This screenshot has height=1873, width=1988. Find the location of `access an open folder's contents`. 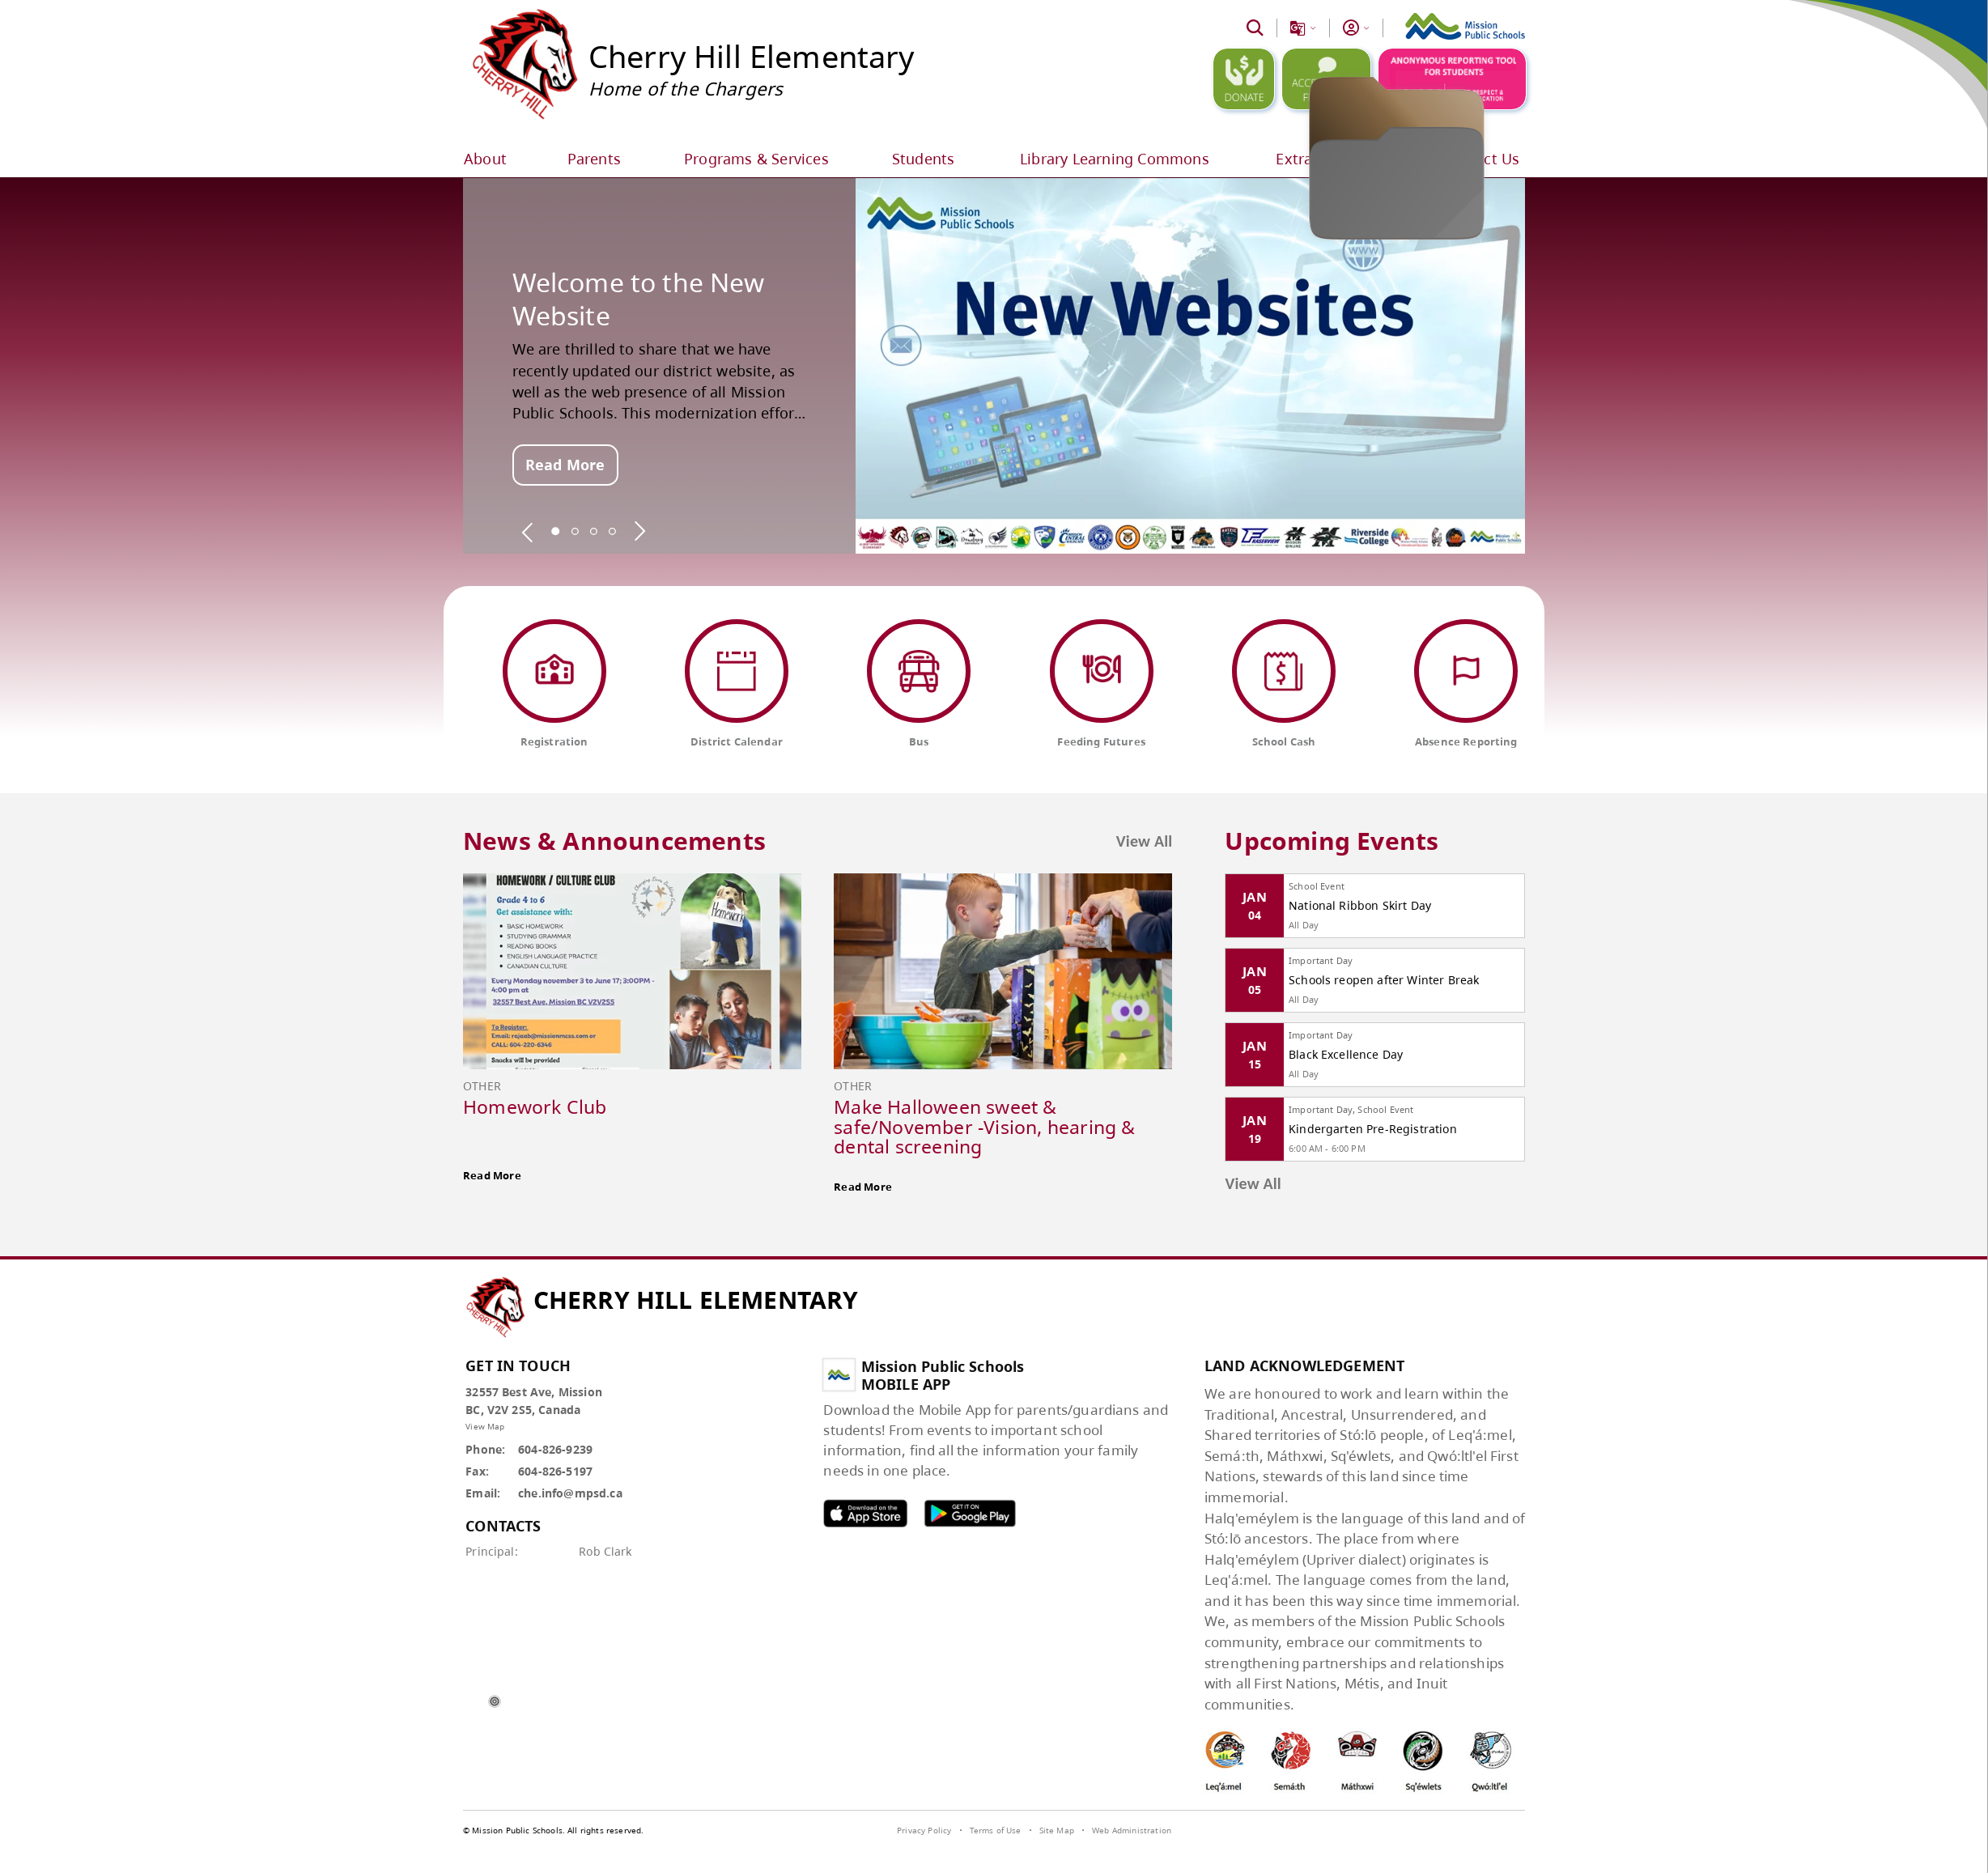

access an open folder's contents is located at coordinates (1396, 158).